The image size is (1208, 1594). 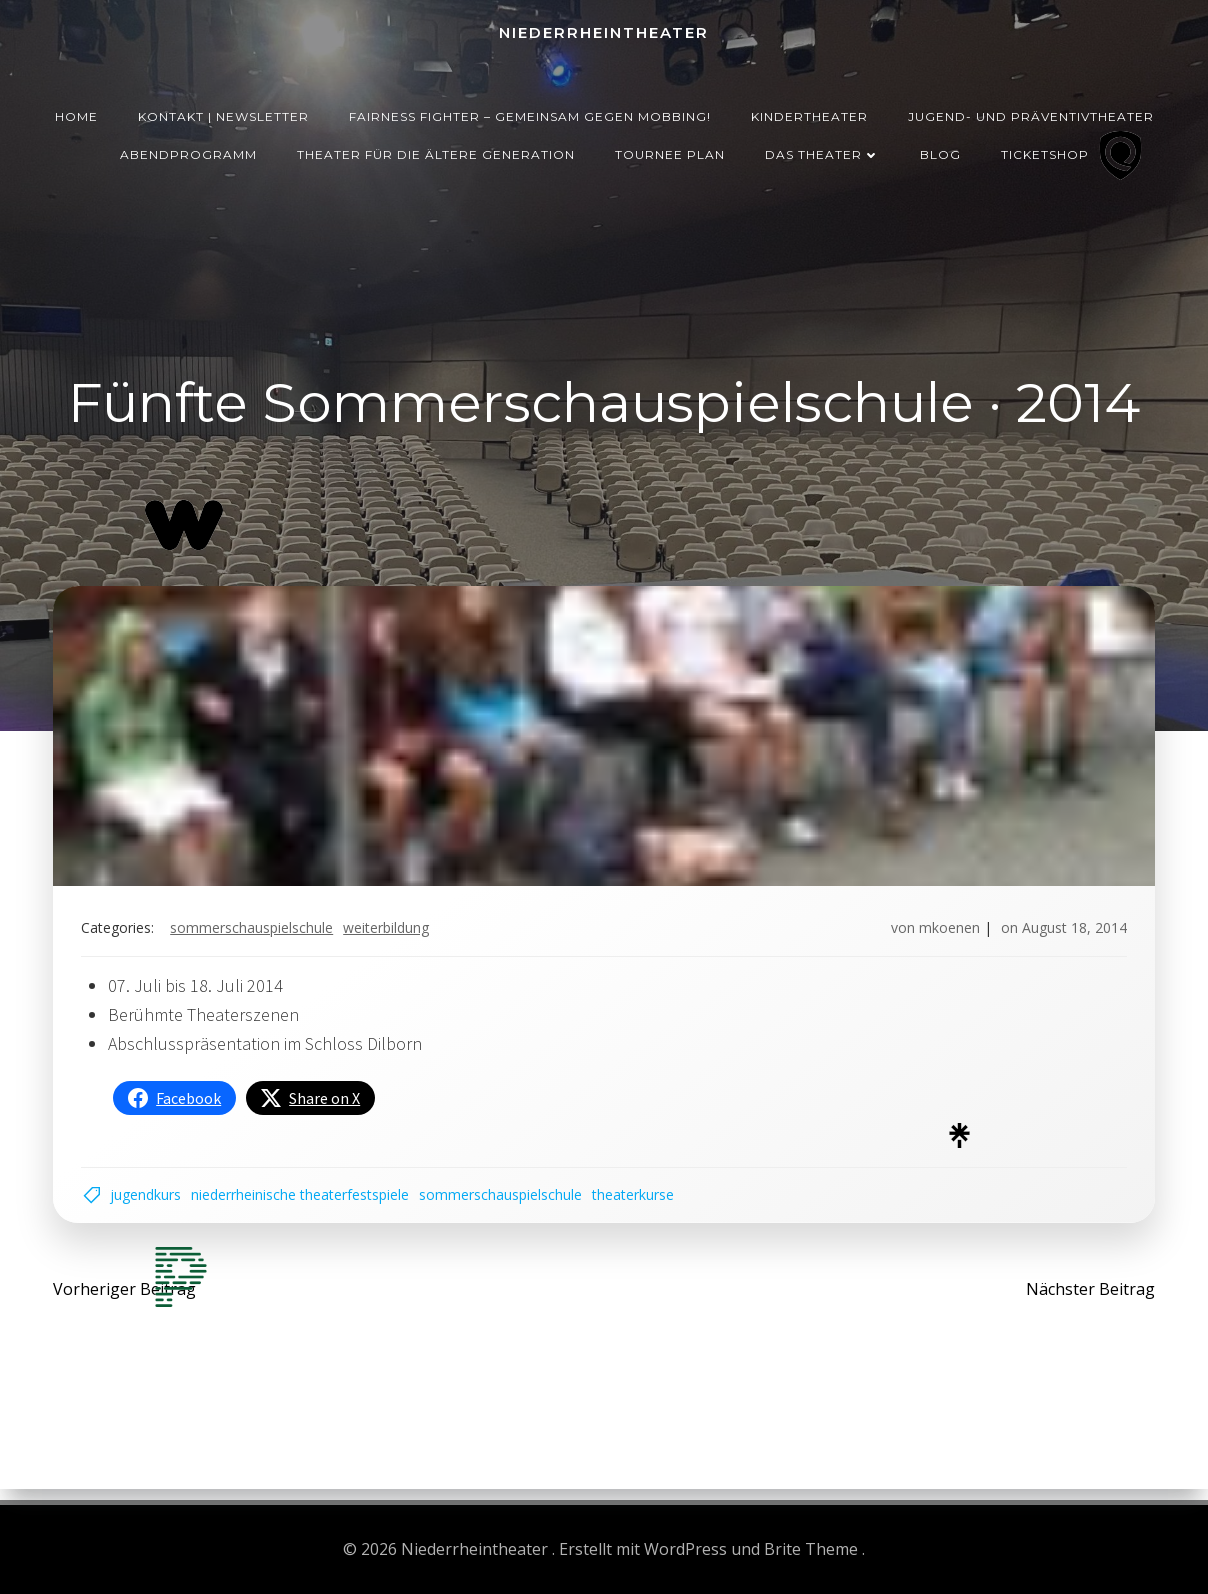 What do you see at coordinates (1120, 155) in the screenshot?
I see `Qualys security platform logo` at bounding box center [1120, 155].